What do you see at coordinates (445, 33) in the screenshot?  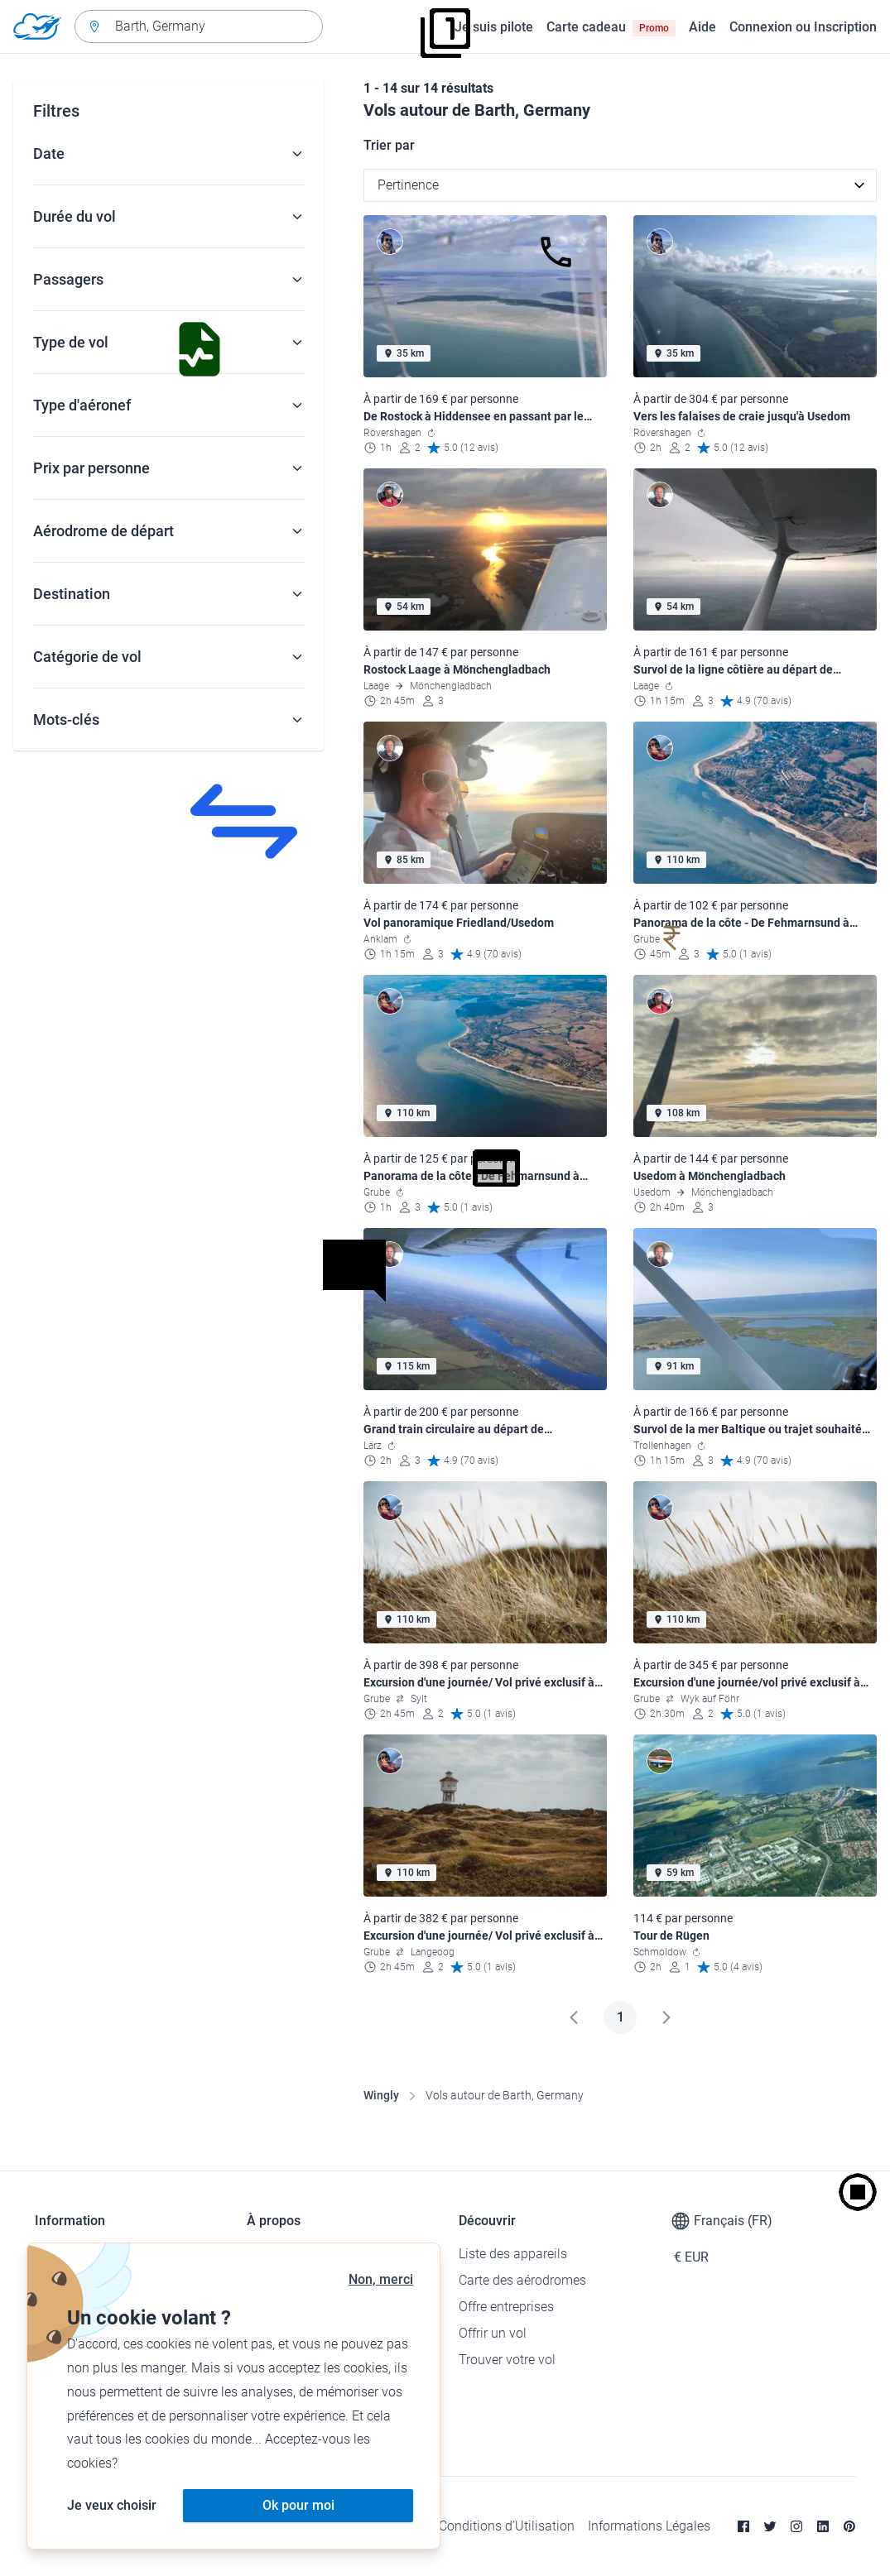 I see `indicates first item in a numbered series or gallery` at bounding box center [445, 33].